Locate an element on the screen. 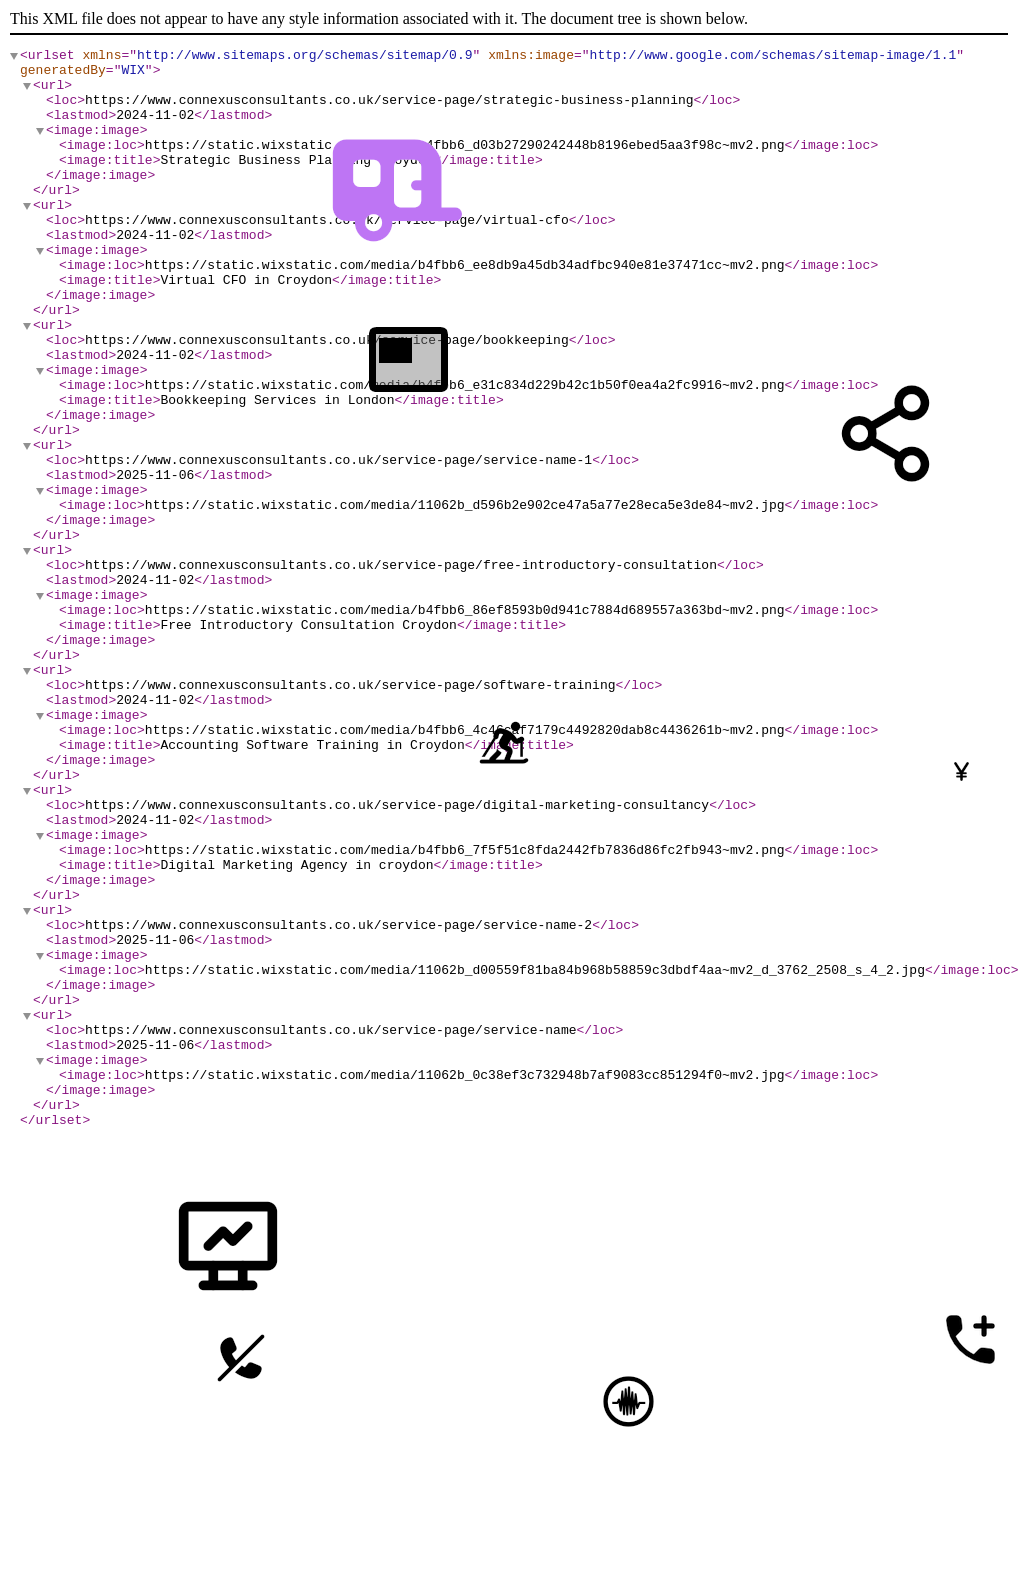 The width and height of the screenshot is (1018, 1578). access featured or highlighted video content is located at coordinates (408, 359).